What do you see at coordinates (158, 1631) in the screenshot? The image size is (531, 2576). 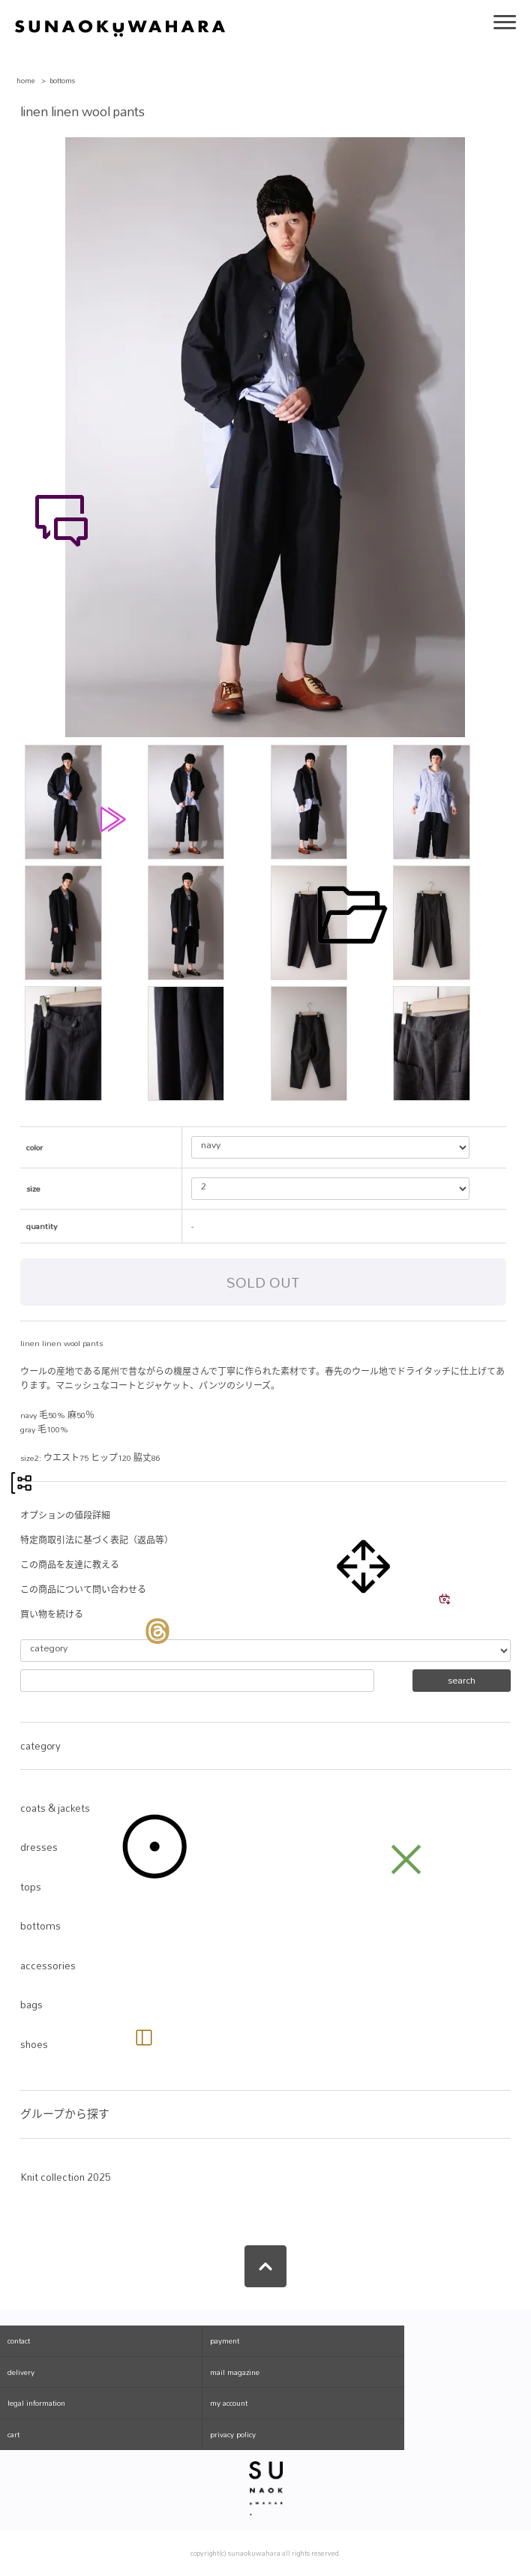 I see `open the Threads app` at bounding box center [158, 1631].